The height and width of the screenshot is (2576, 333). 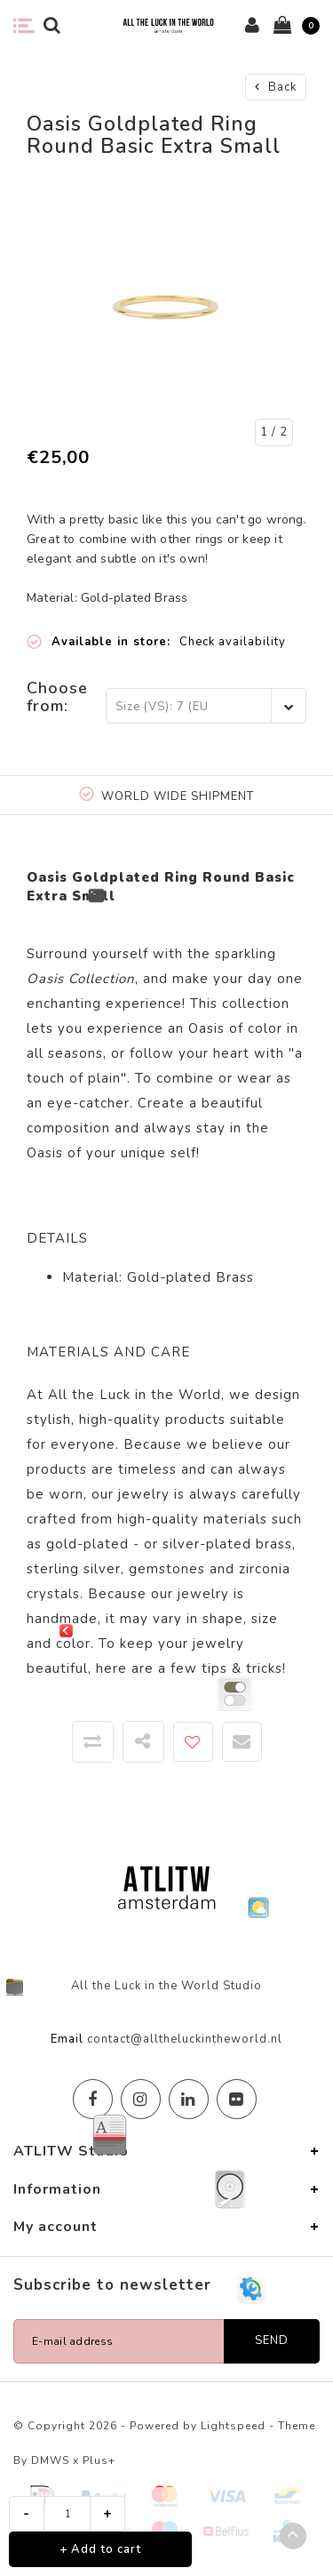 I want to click on open the weather app, so click(x=258, y=1908).